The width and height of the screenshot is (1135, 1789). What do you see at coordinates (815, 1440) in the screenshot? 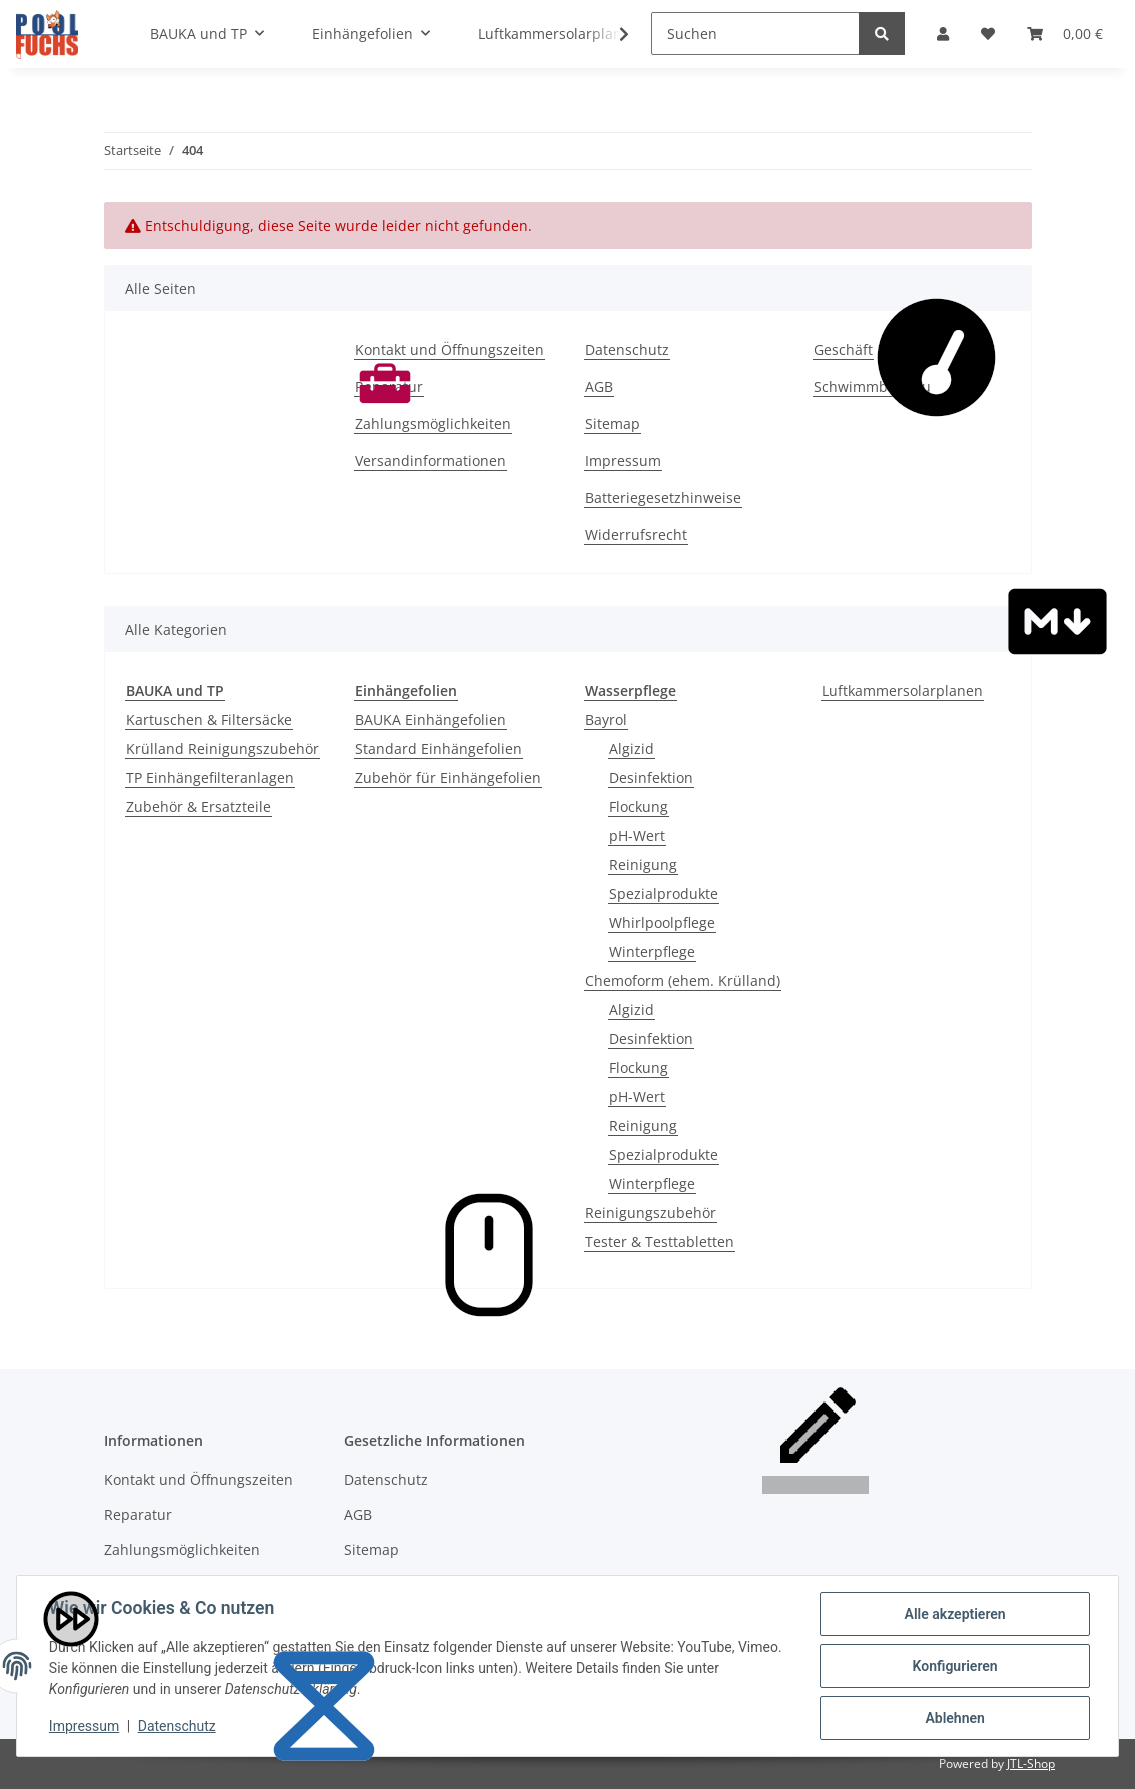
I see `edit or change border color` at bounding box center [815, 1440].